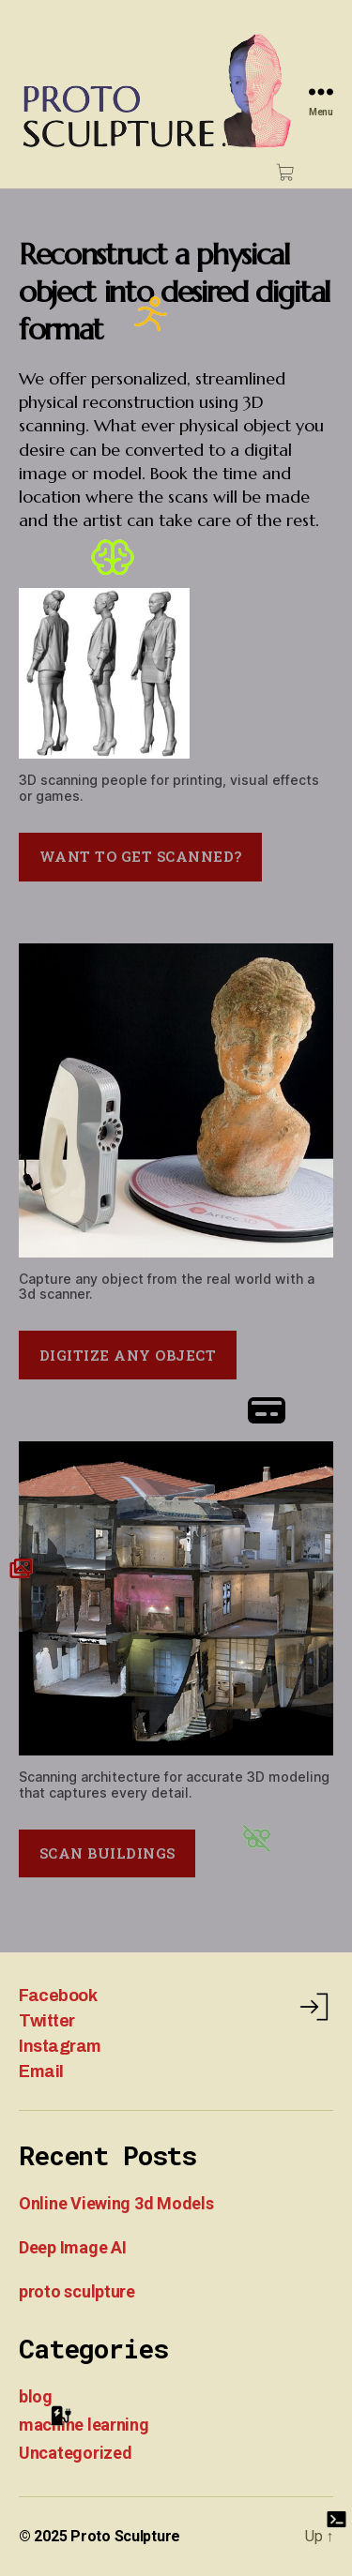  Describe the element at coordinates (336, 2519) in the screenshot. I see `open command line terminal` at that location.